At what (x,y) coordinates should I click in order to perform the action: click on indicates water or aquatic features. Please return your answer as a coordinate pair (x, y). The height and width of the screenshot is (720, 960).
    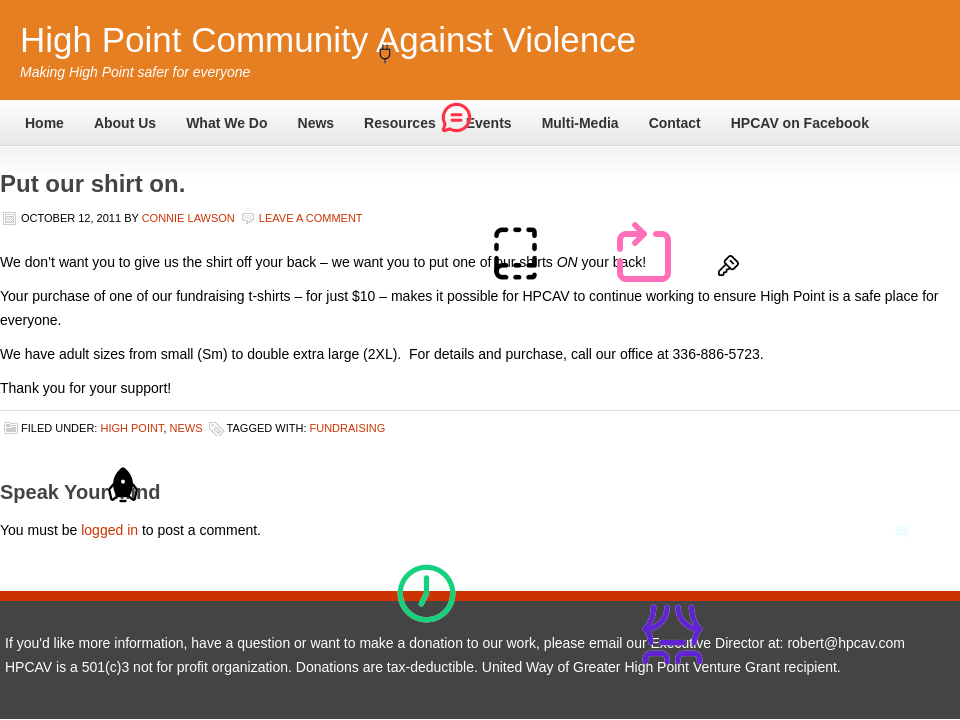
    Looking at the image, I should click on (902, 531).